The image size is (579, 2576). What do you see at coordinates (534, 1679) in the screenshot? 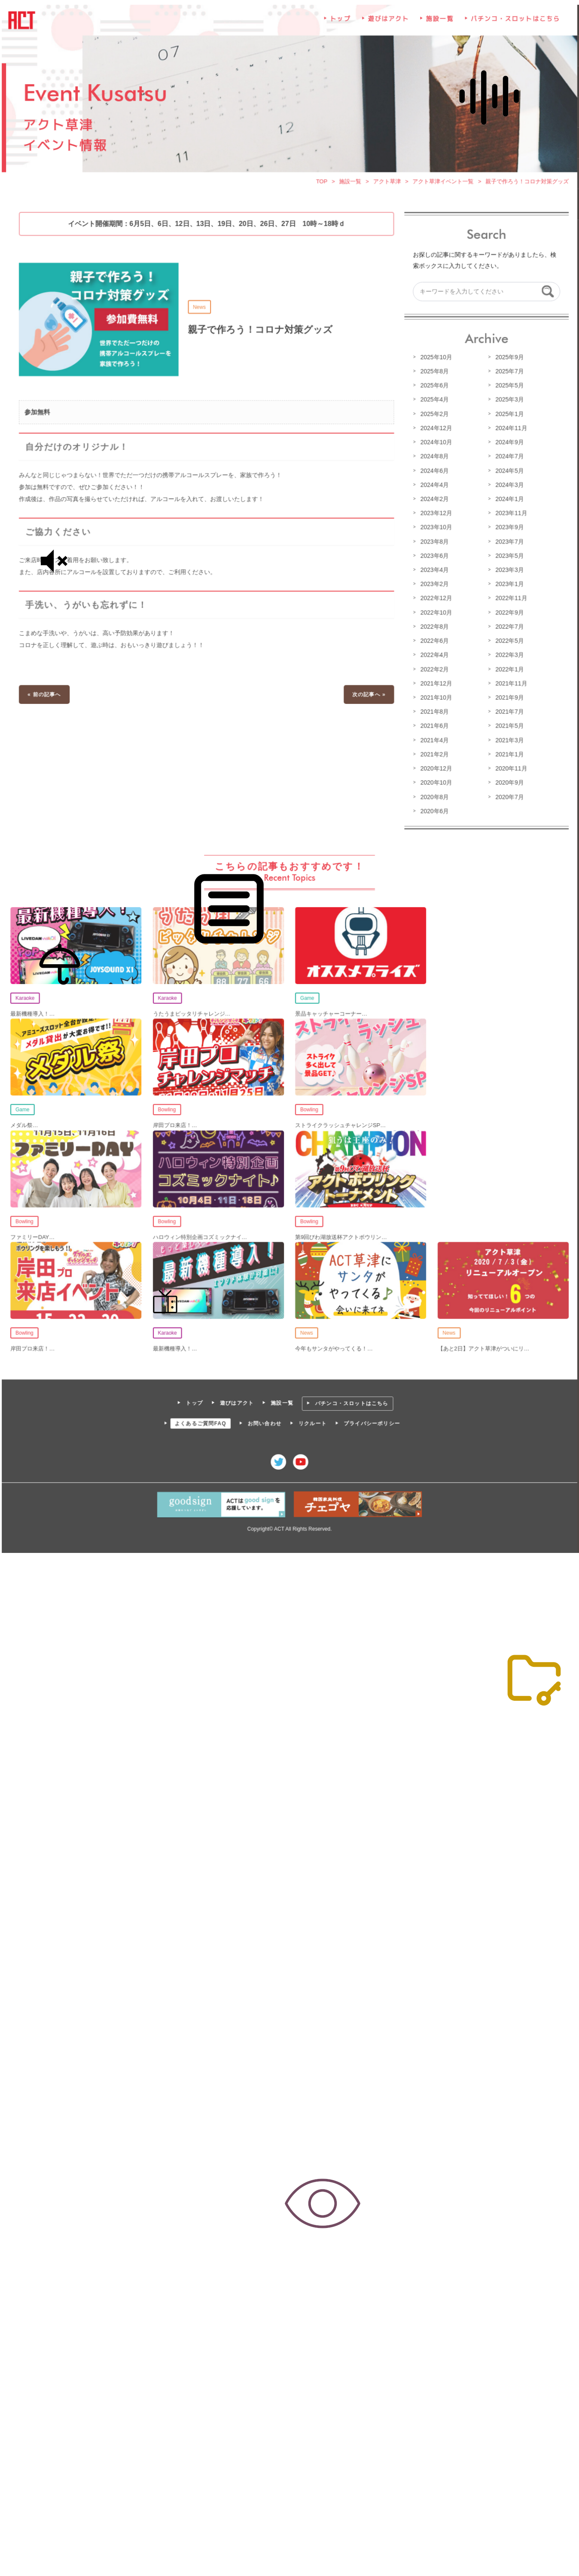
I see `access encrypted or password-protected folder` at bounding box center [534, 1679].